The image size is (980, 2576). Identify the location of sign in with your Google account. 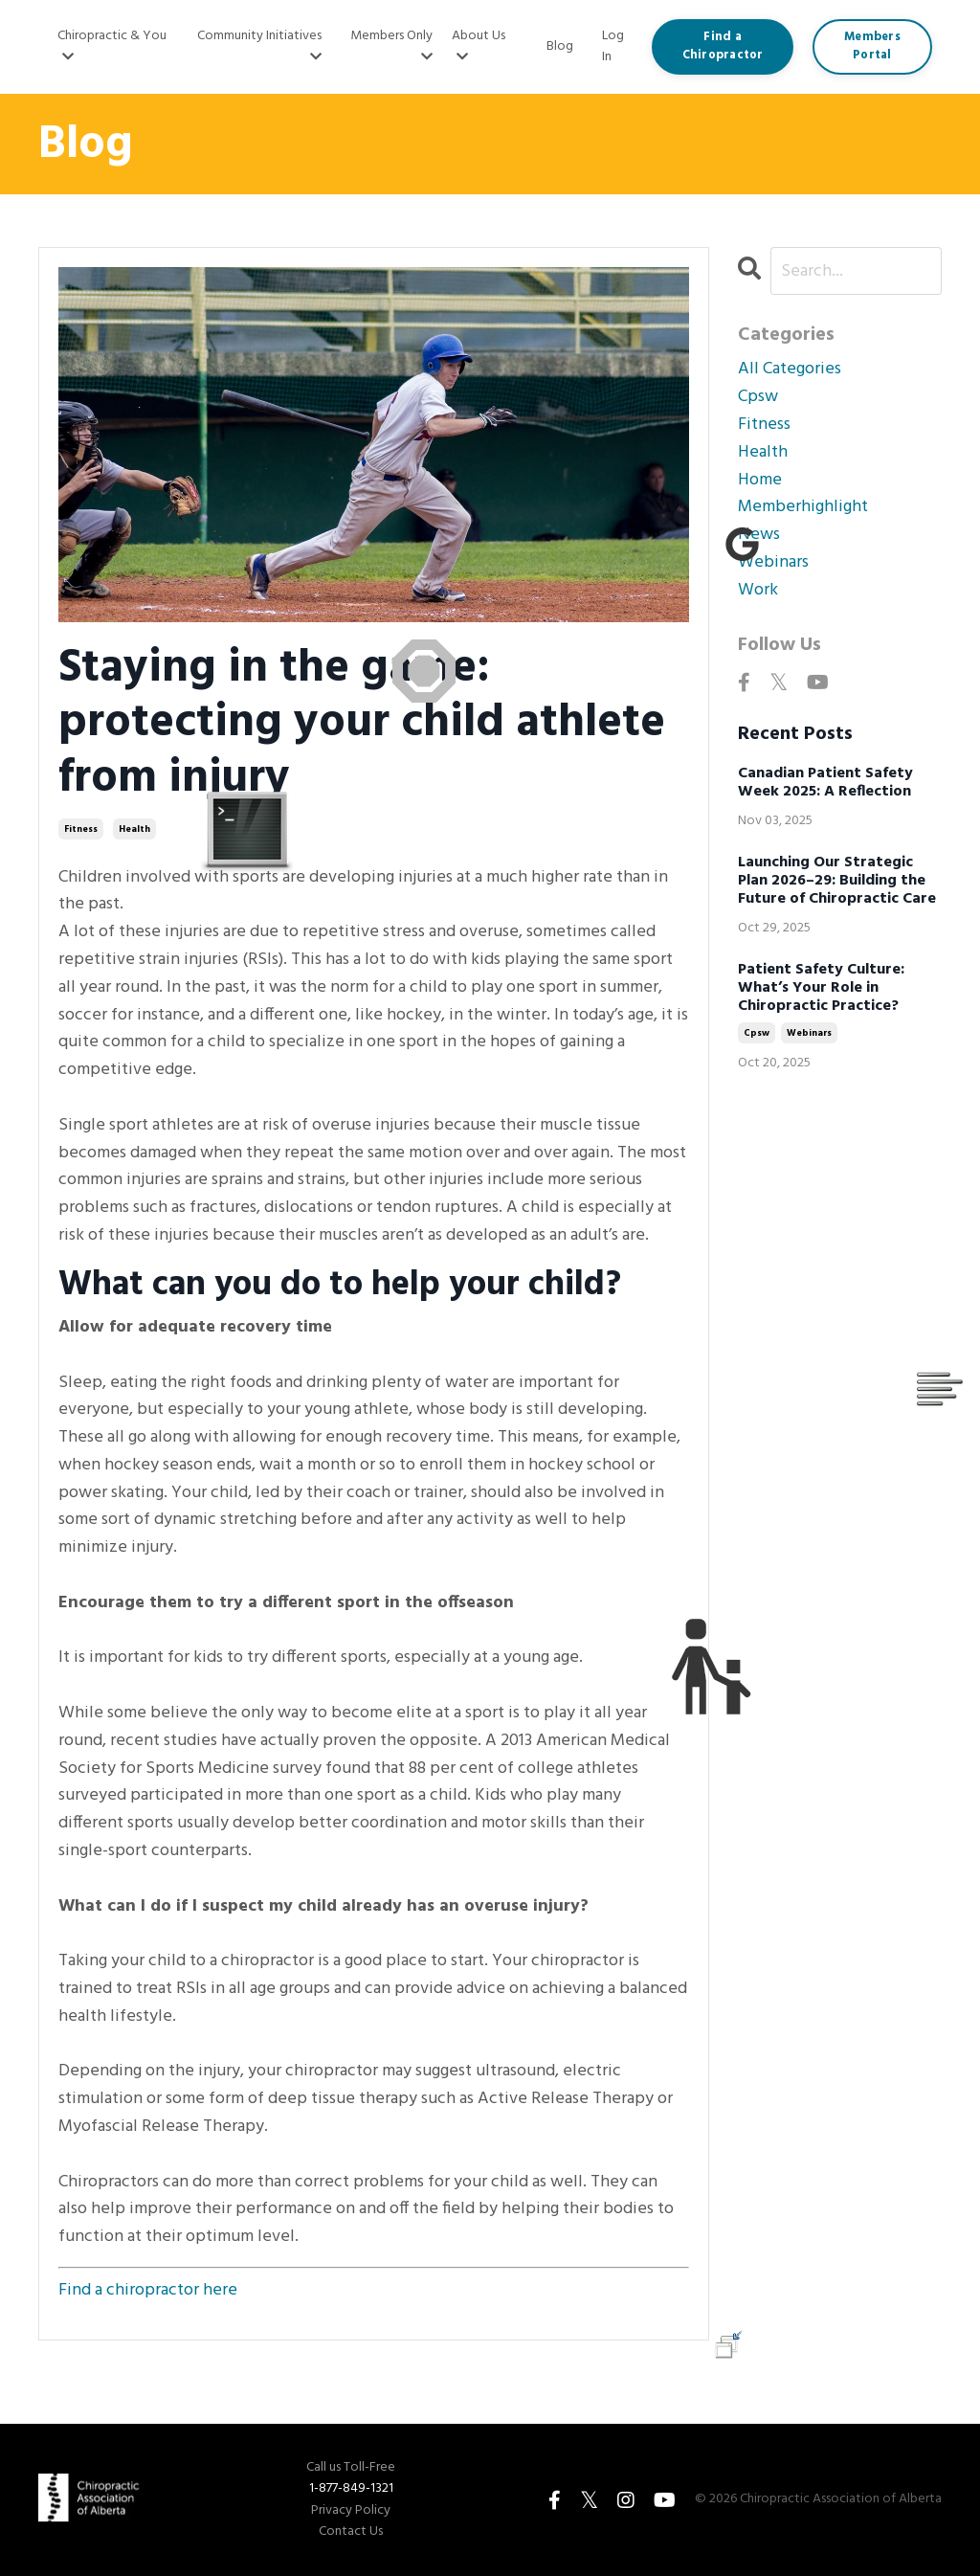
(742, 544).